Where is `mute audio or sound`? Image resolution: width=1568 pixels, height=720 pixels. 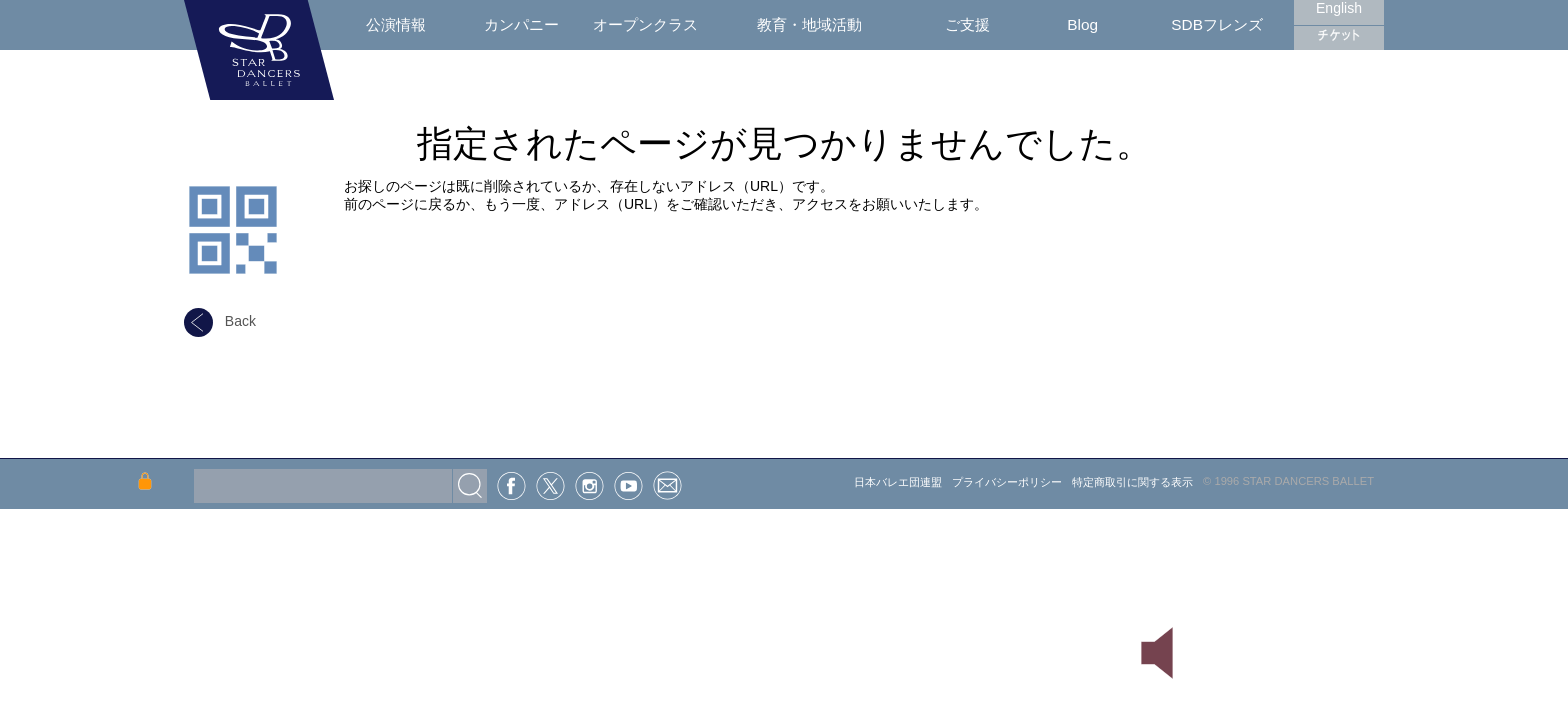
mute audio or sound is located at coordinates (1157, 653).